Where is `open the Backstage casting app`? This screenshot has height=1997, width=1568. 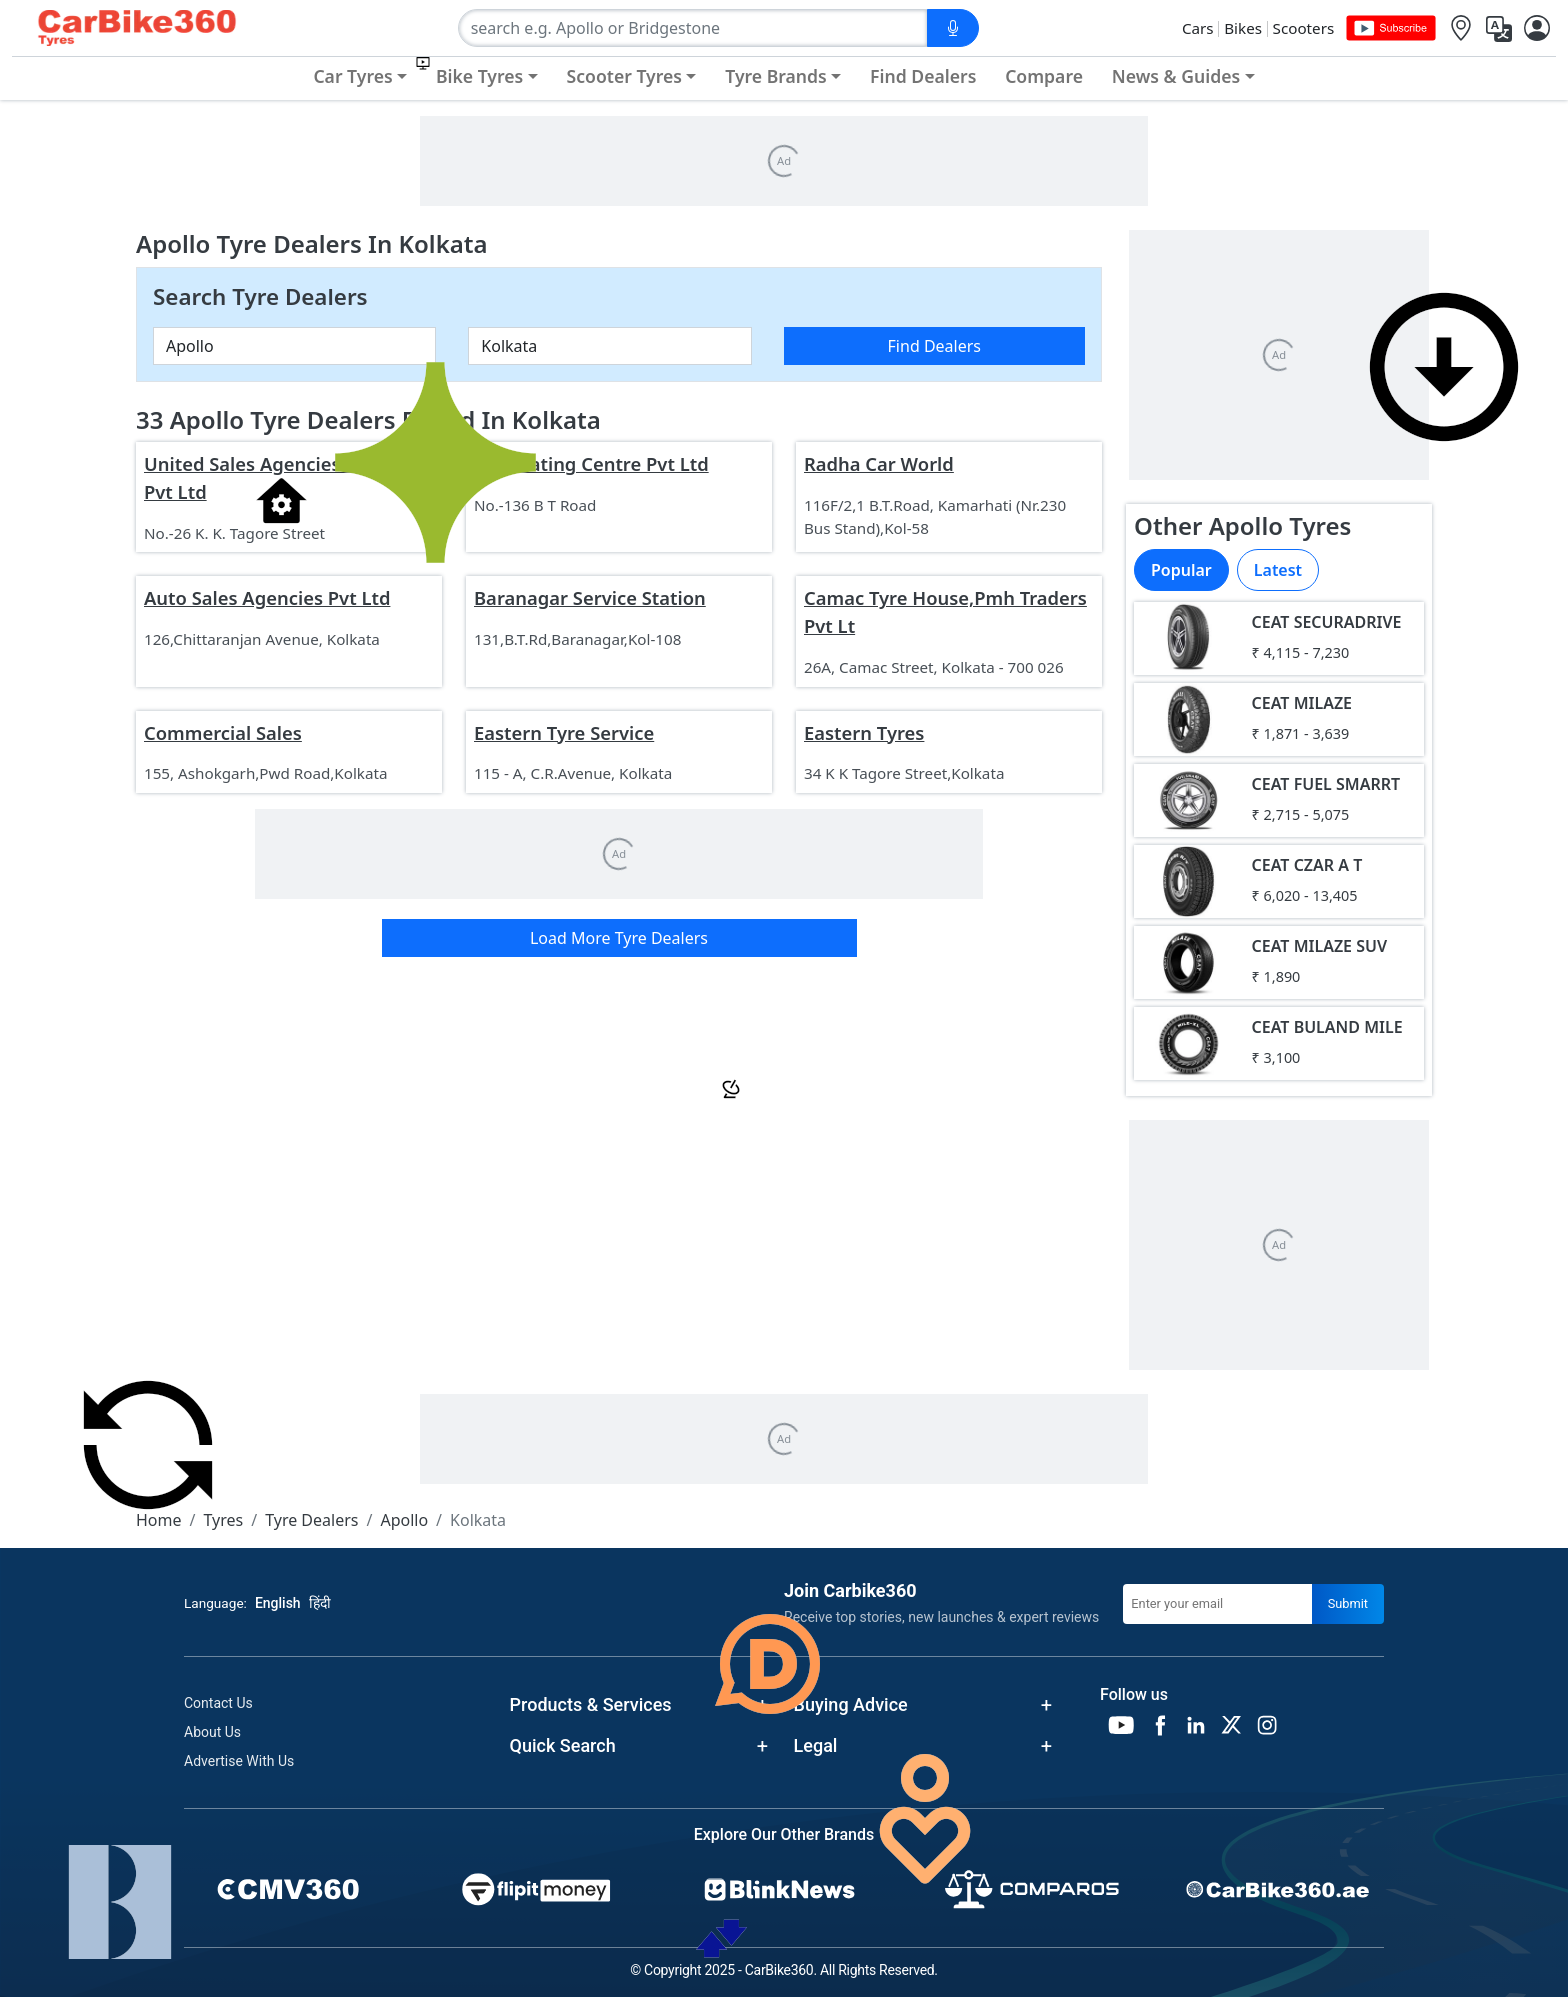 open the Backstage casting app is located at coordinates (120, 1902).